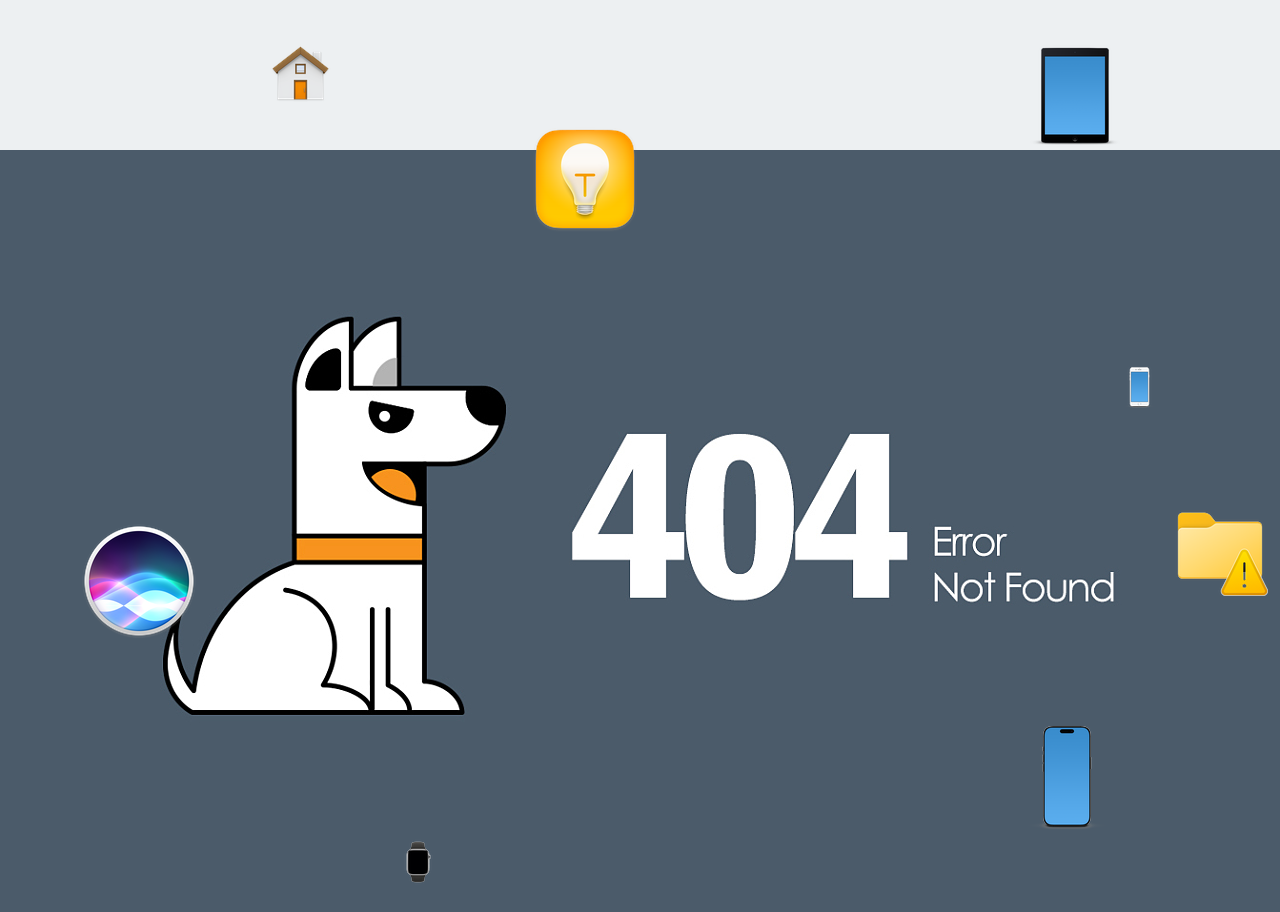 This screenshot has height=912, width=1280. What do you see at coordinates (585, 179) in the screenshot?
I see `open the tips app for helpful hints and tutorials` at bounding box center [585, 179].